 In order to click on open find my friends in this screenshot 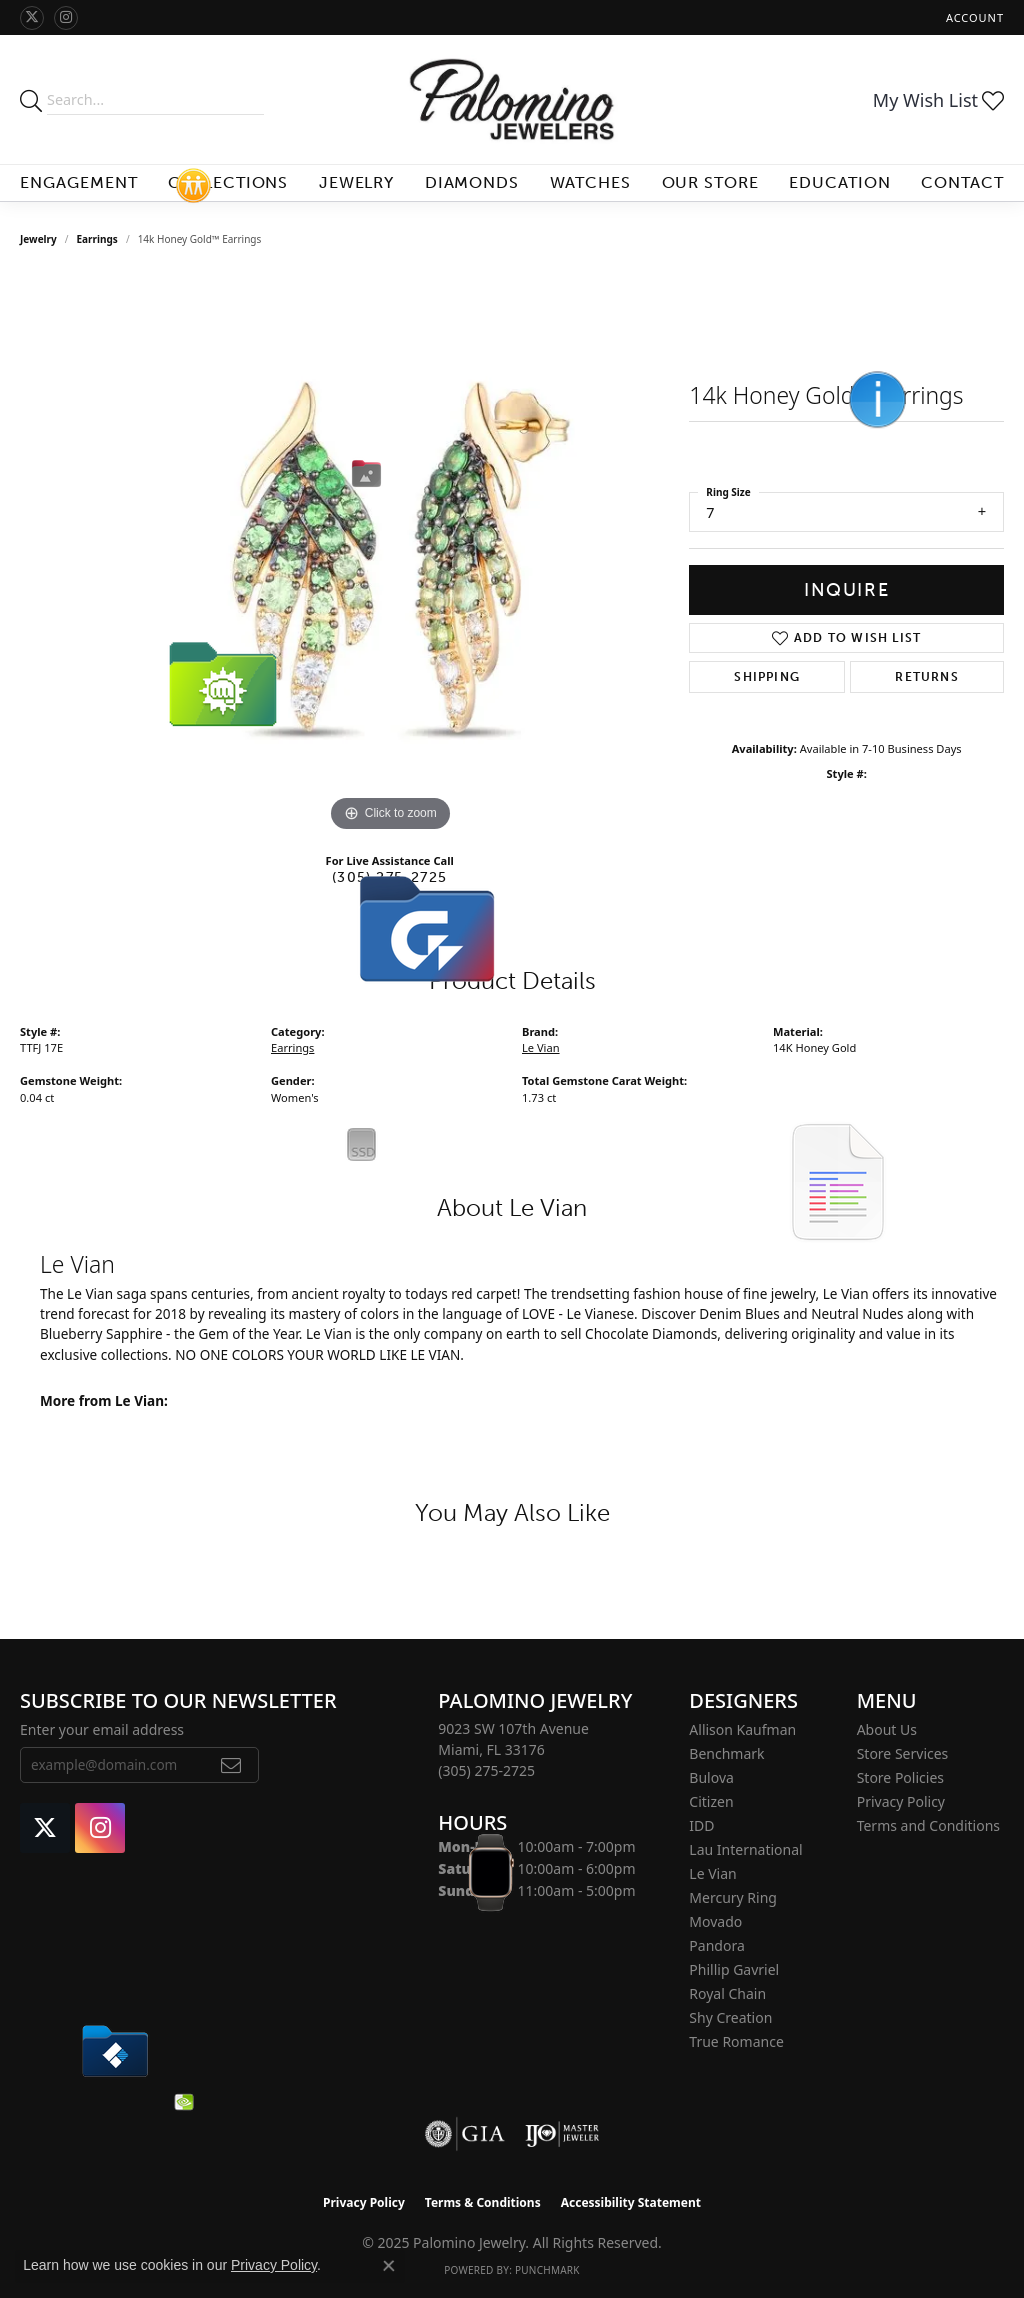, I will do `click(193, 185)`.